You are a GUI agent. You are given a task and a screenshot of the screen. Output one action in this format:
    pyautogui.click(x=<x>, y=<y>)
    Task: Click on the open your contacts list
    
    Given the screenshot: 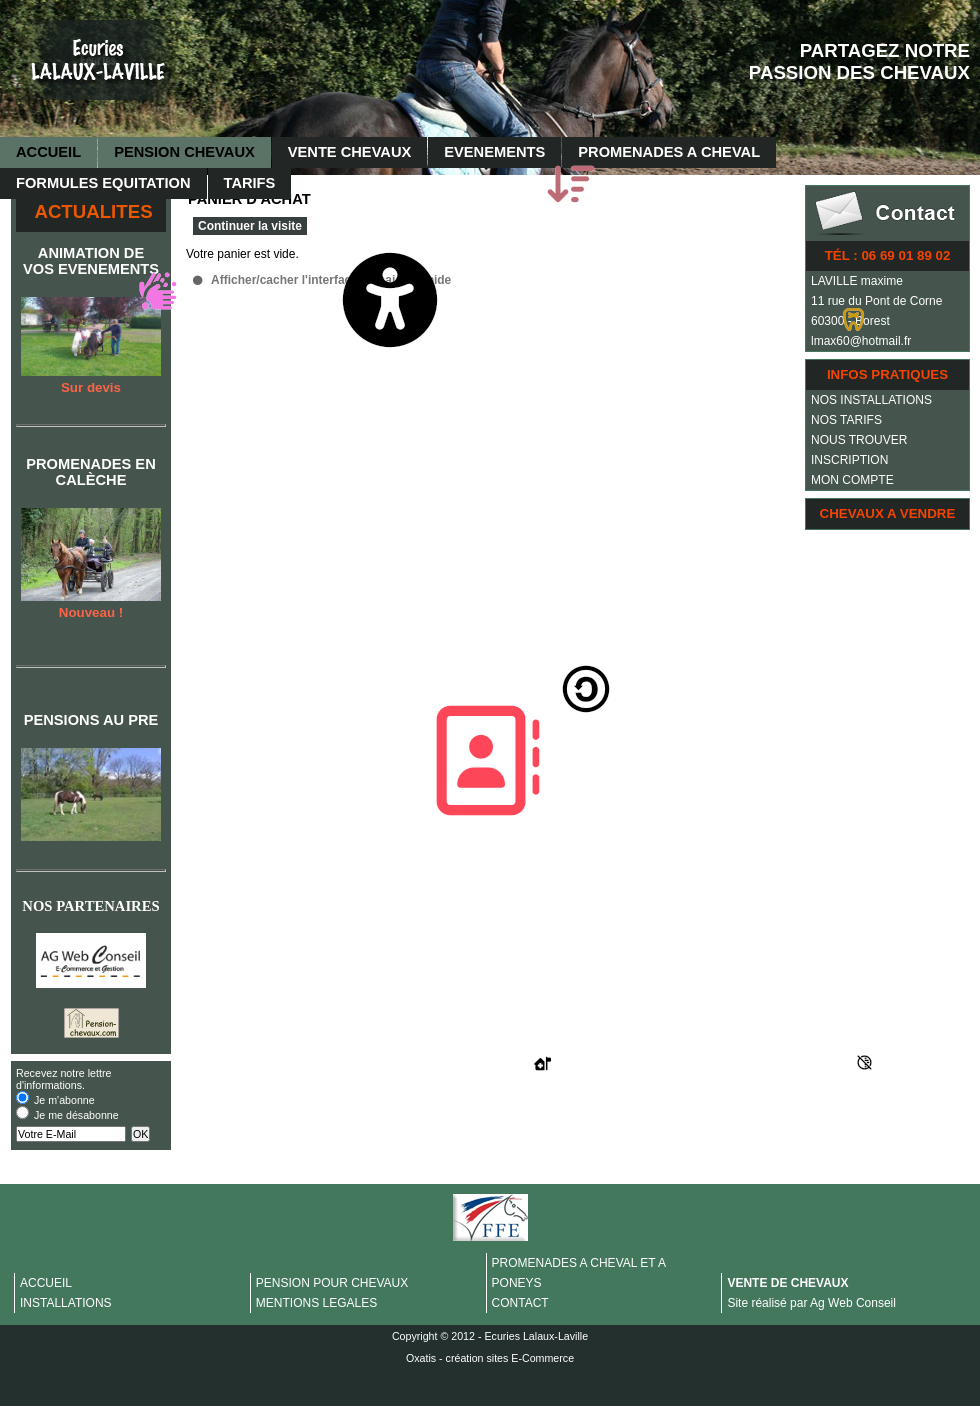 What is the action you would take?
    pyautogui.click(x=484, y=760)
    